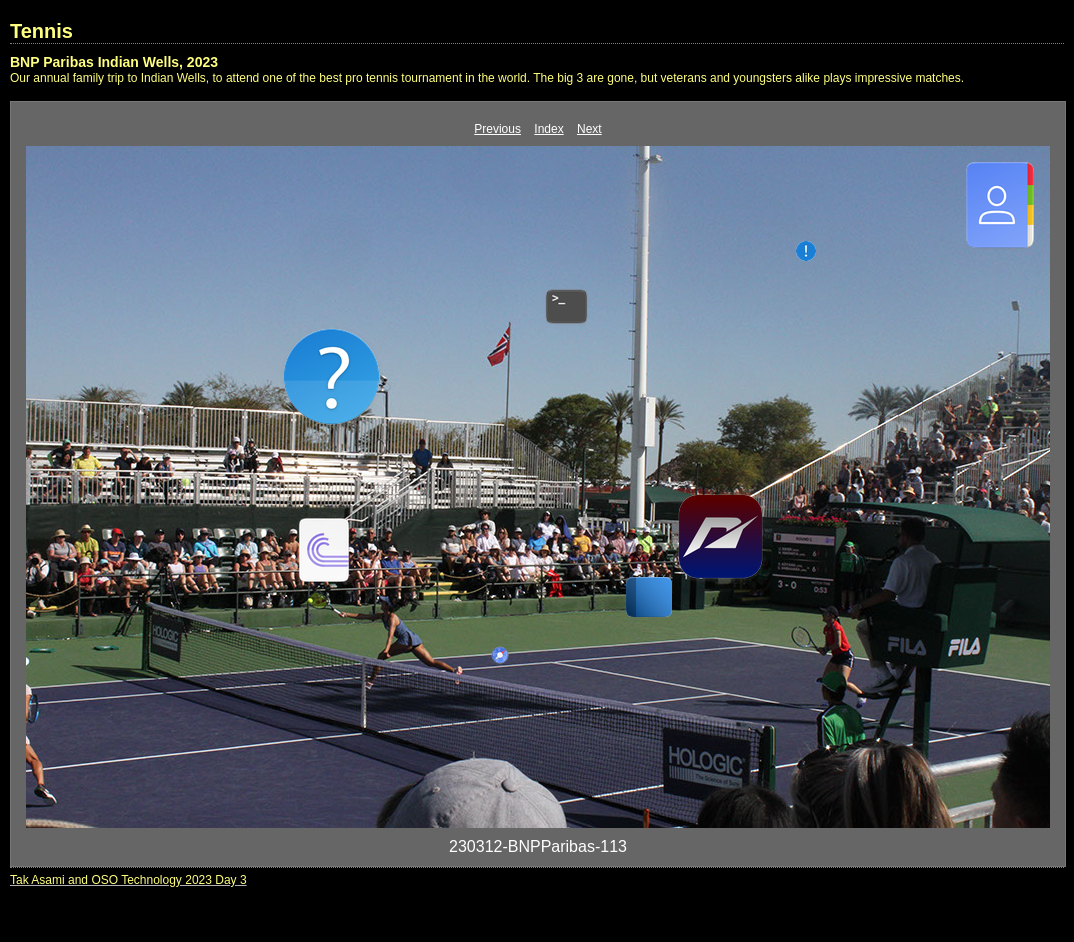 The image size is (1074, 942). Describe the element at coordinates (331, 376) in the screenshot. I see `access help or frequently asked questions` at that location.